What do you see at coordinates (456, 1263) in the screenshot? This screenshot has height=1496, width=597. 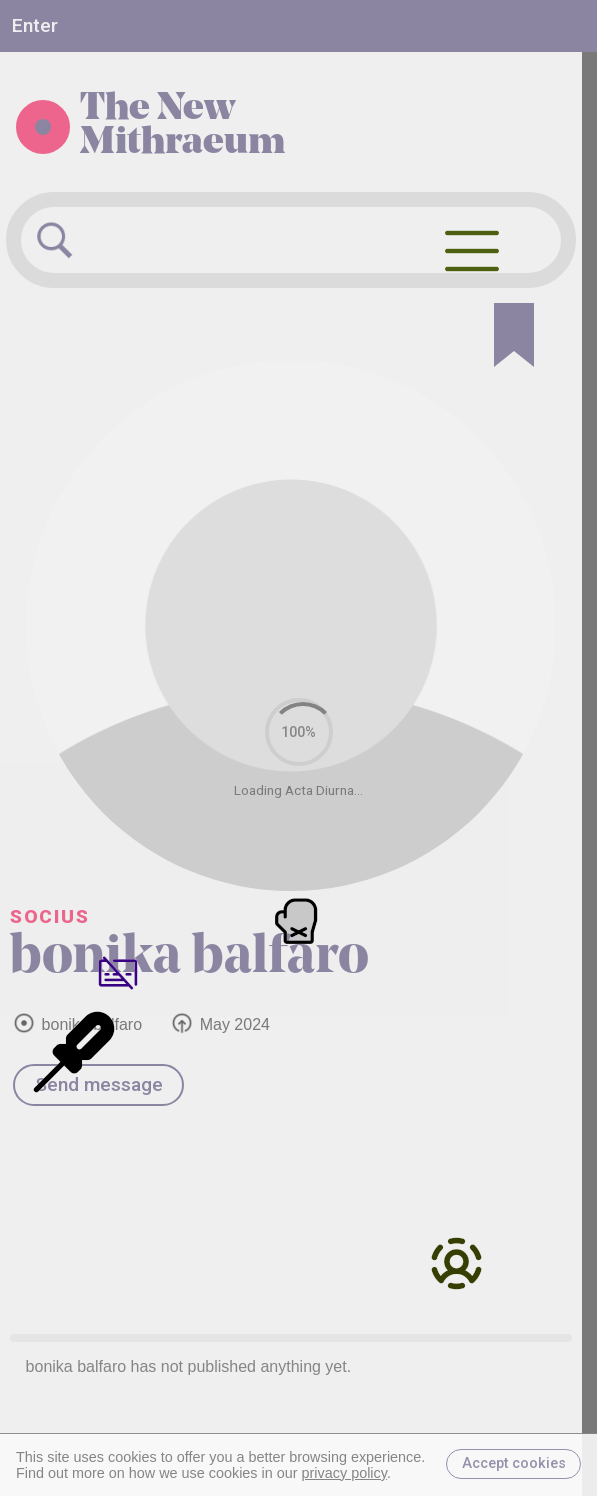 I see `incomplete or pending user profile` at bounding box center [456, 1263].